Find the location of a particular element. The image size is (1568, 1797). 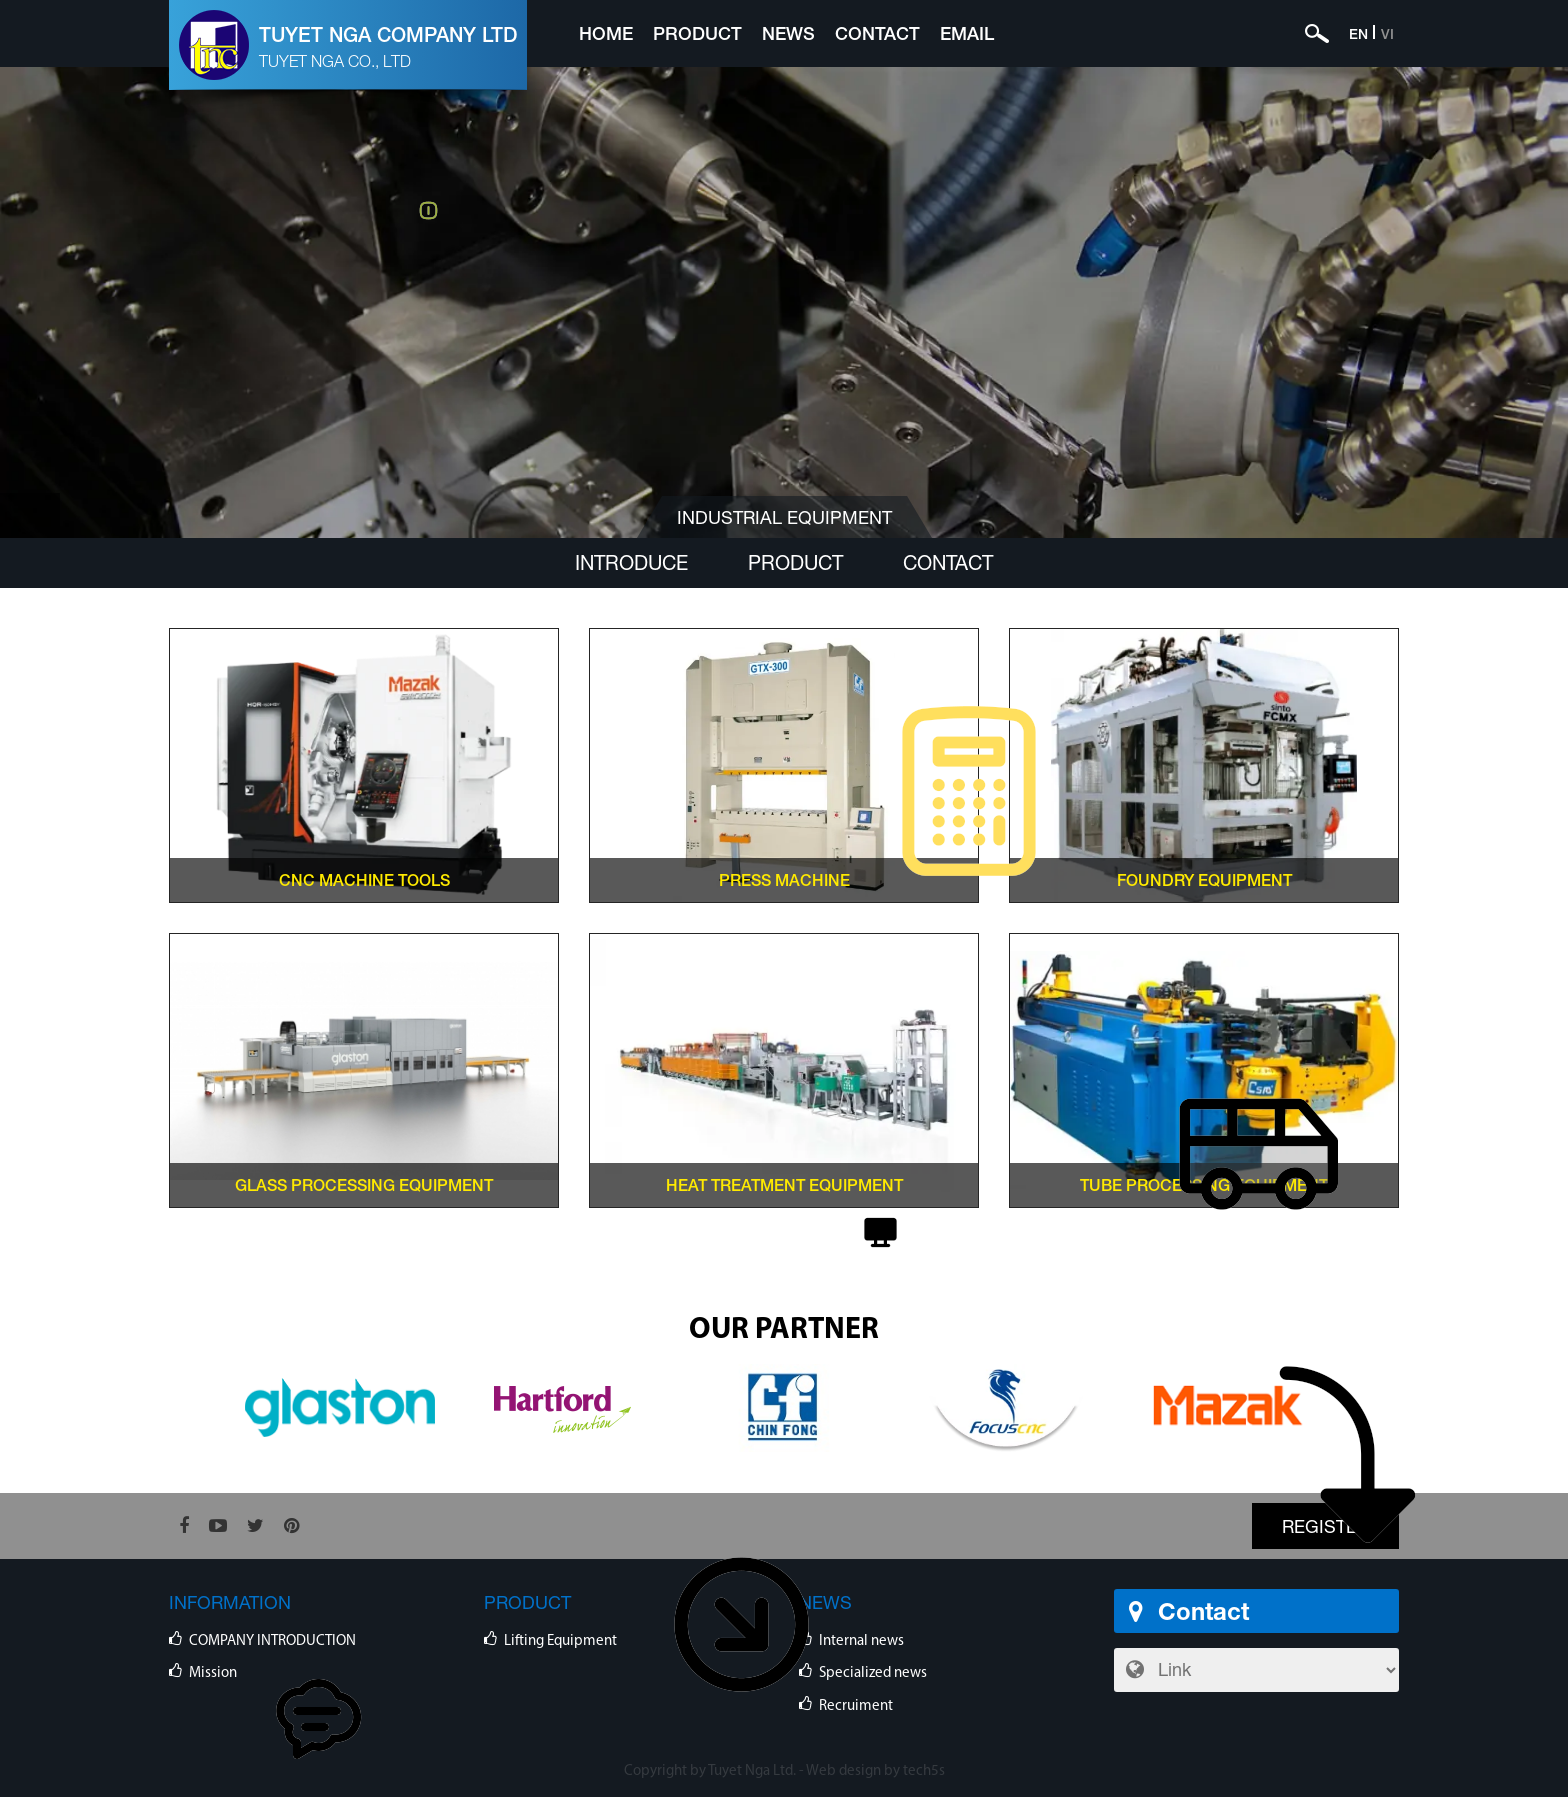

track delivery or shipping status is located at coordinates (1253, 1151).